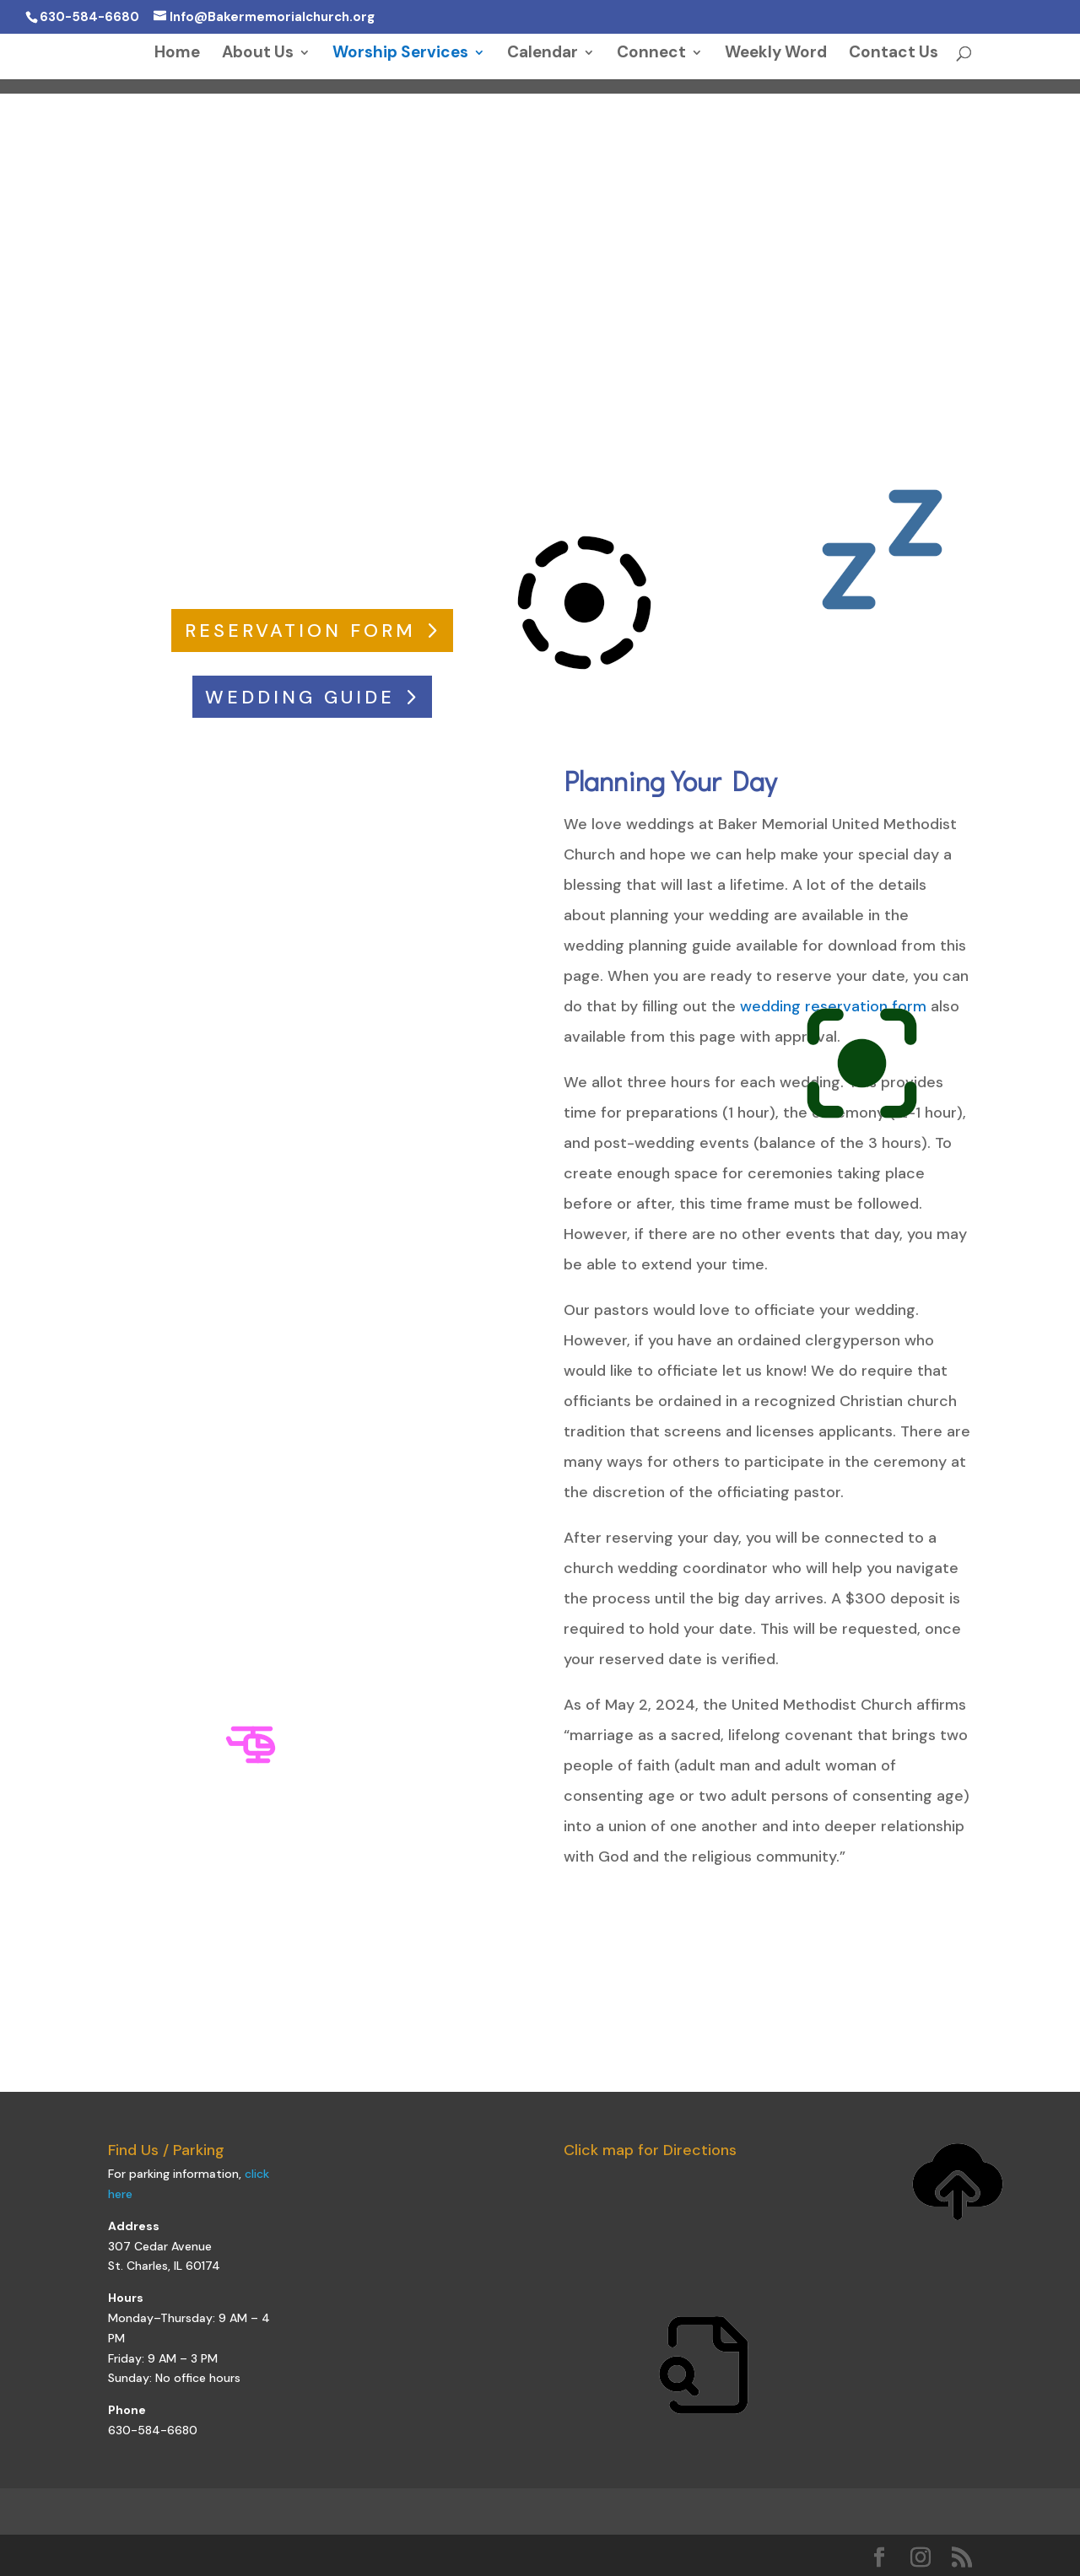 The width and height of the screenshot is (1080, 2576). Describe the element at coordinates (708, 2365) in the screenshot. I see `search within a document` at that location.